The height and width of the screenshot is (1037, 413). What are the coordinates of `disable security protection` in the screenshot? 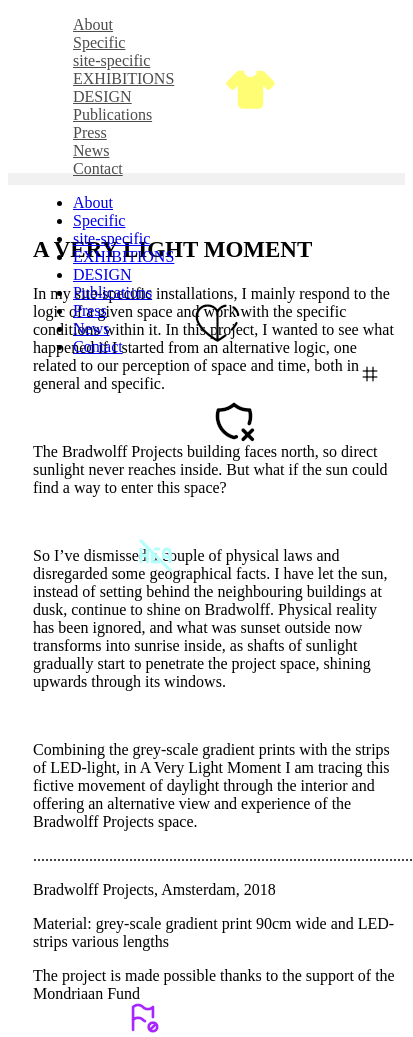 It's located at (234, 421).